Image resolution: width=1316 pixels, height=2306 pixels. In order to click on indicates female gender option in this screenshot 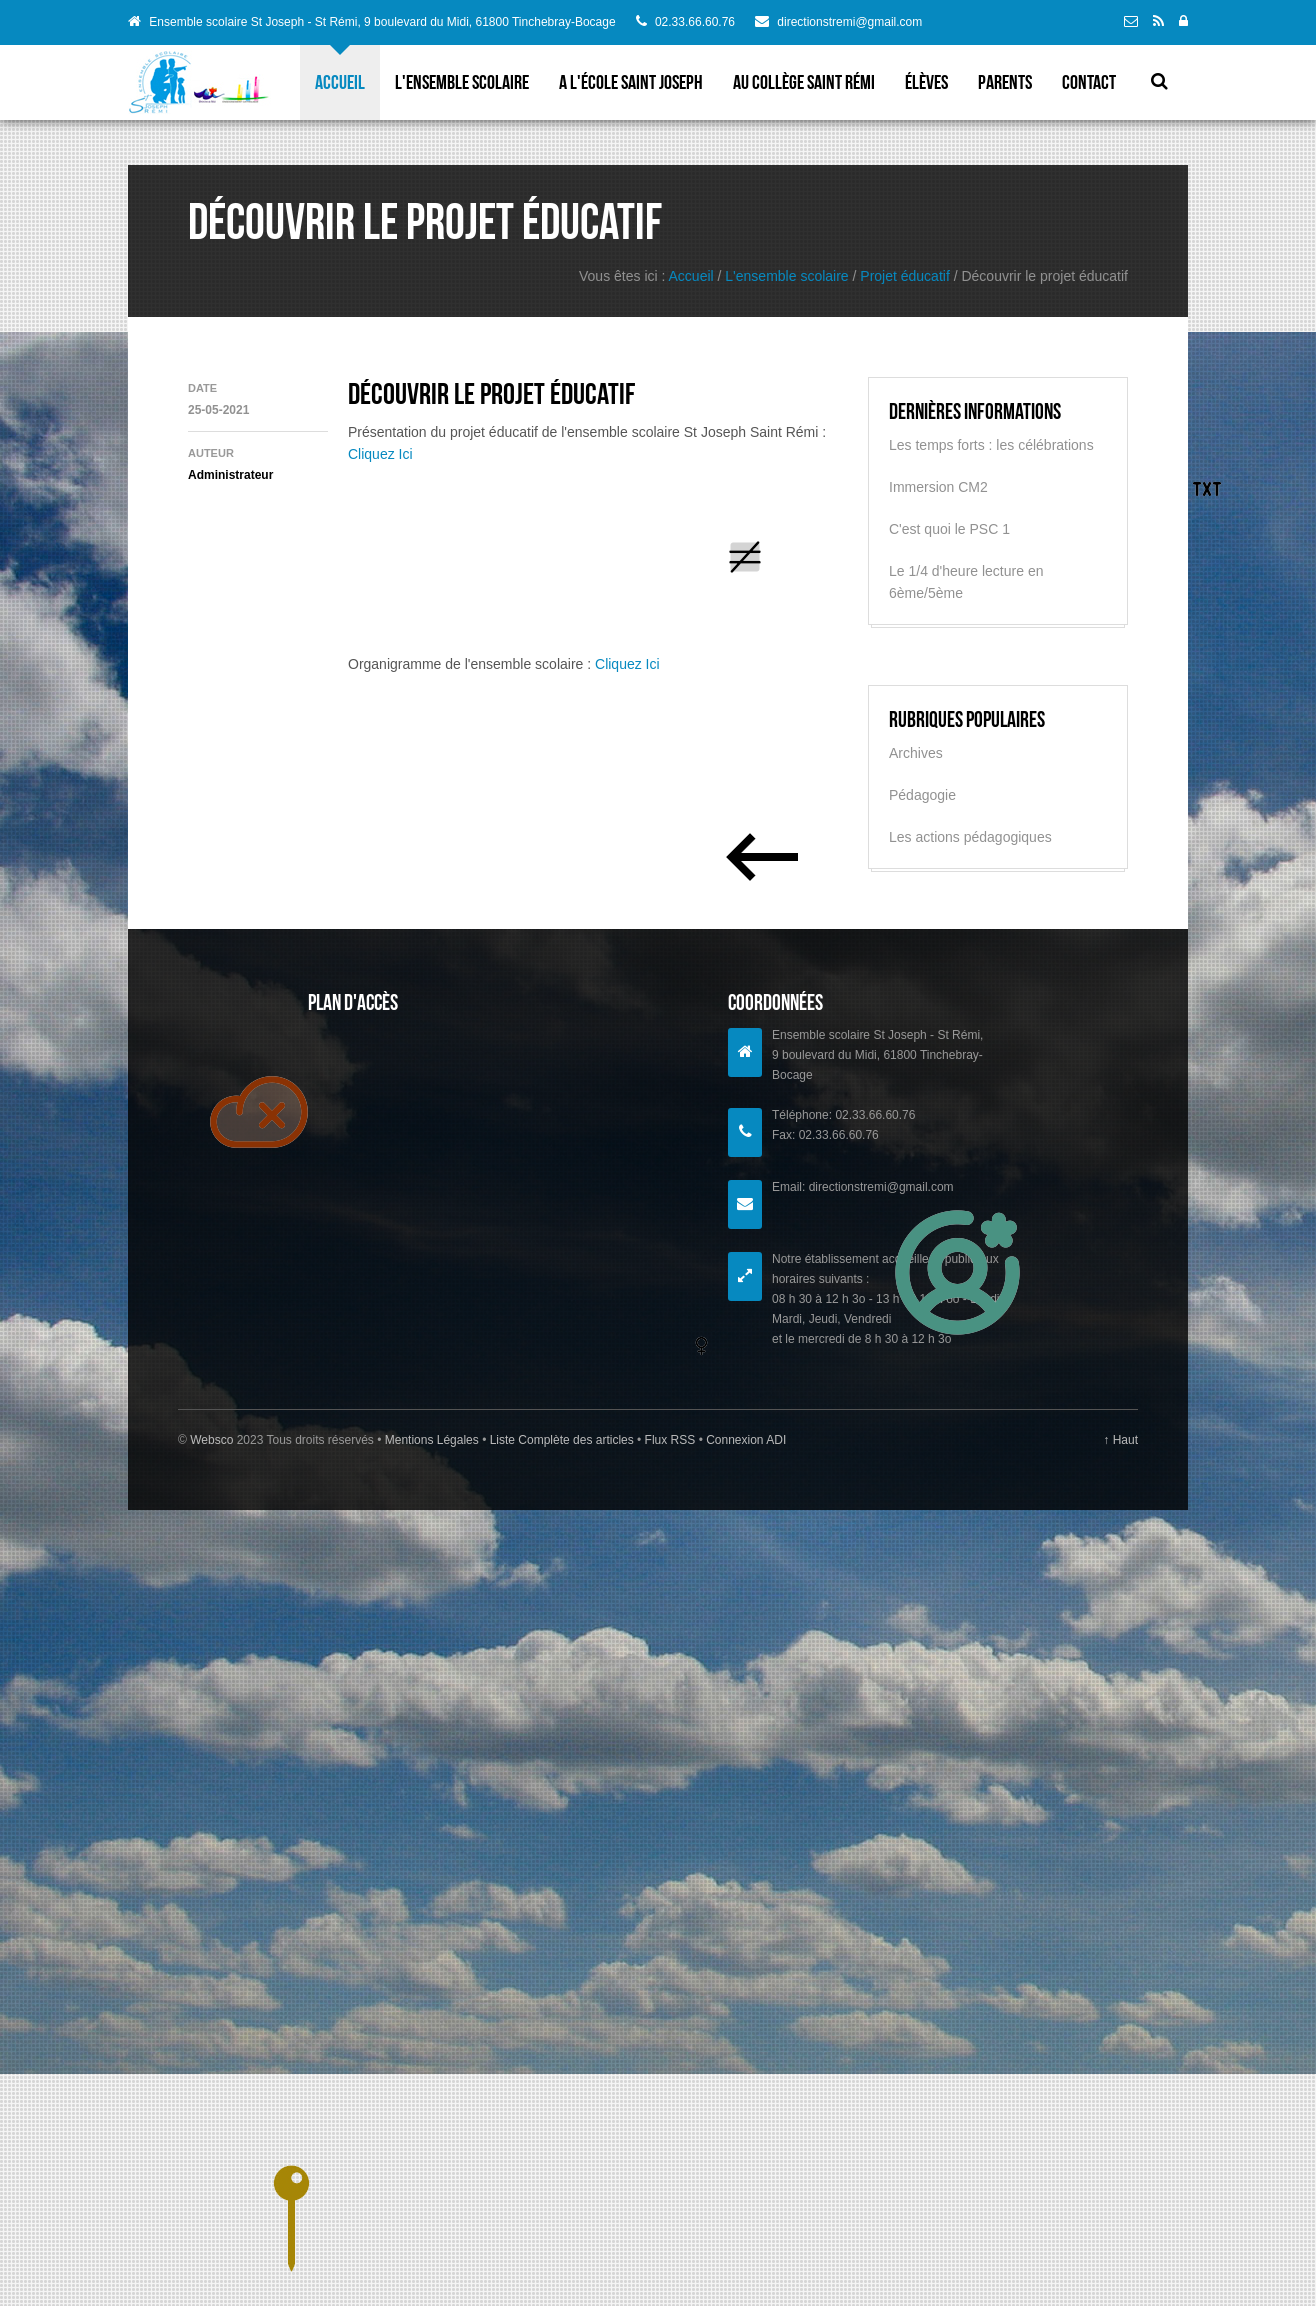, I will do `click(701, 1345)`.